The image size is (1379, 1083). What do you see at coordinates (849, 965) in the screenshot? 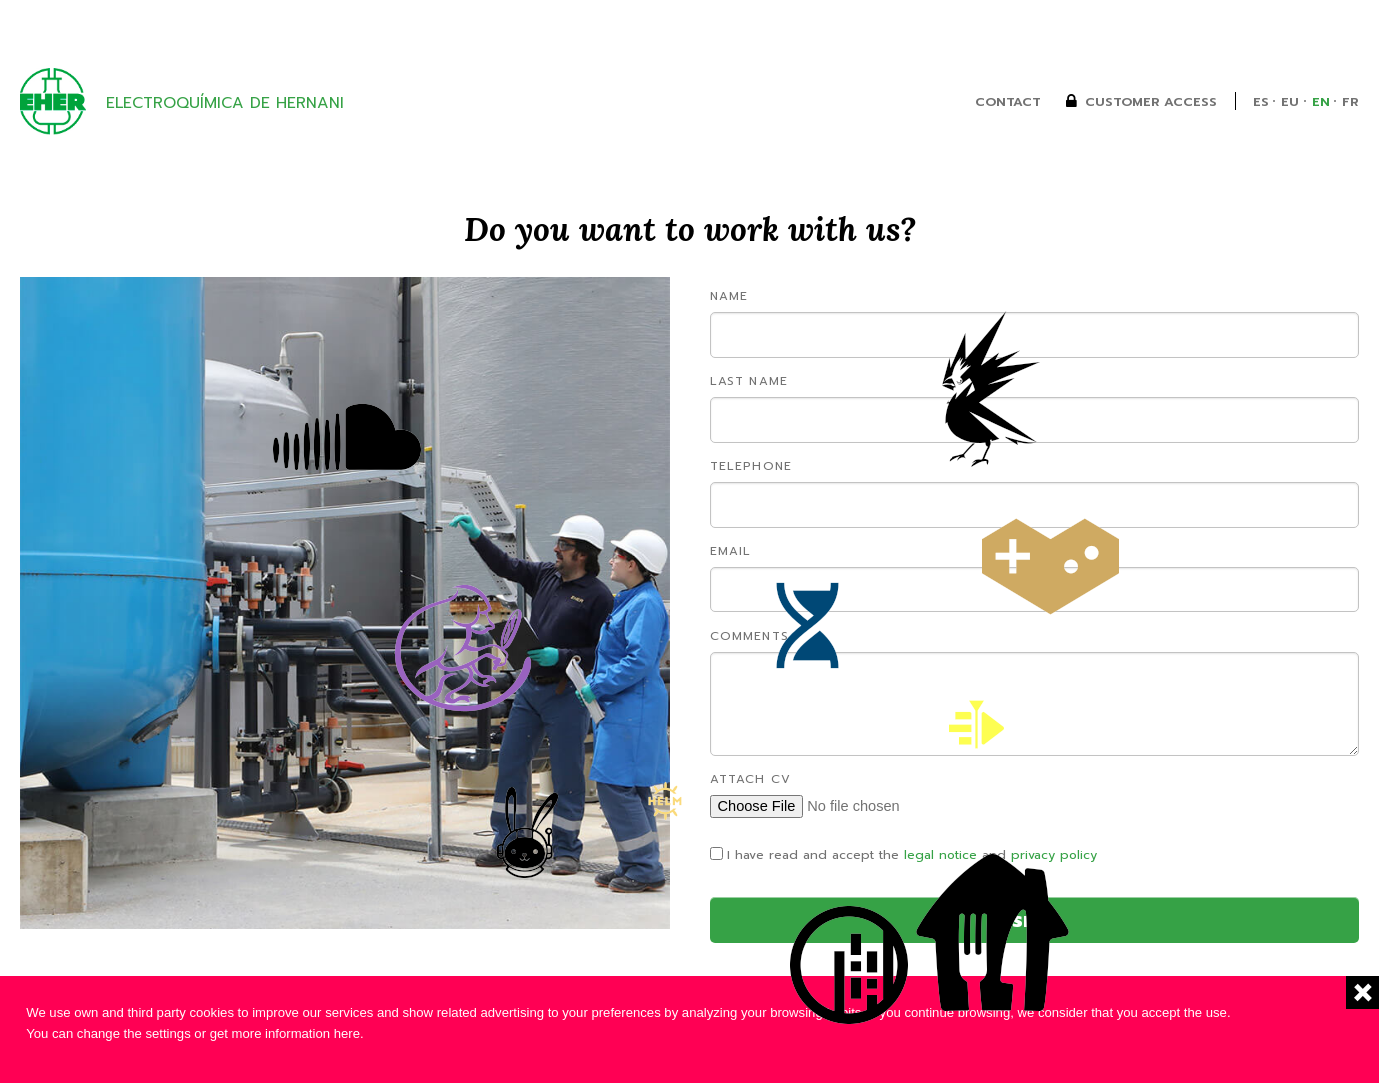
I see `GeoPandas library logo` at bounding box center [849, 965].